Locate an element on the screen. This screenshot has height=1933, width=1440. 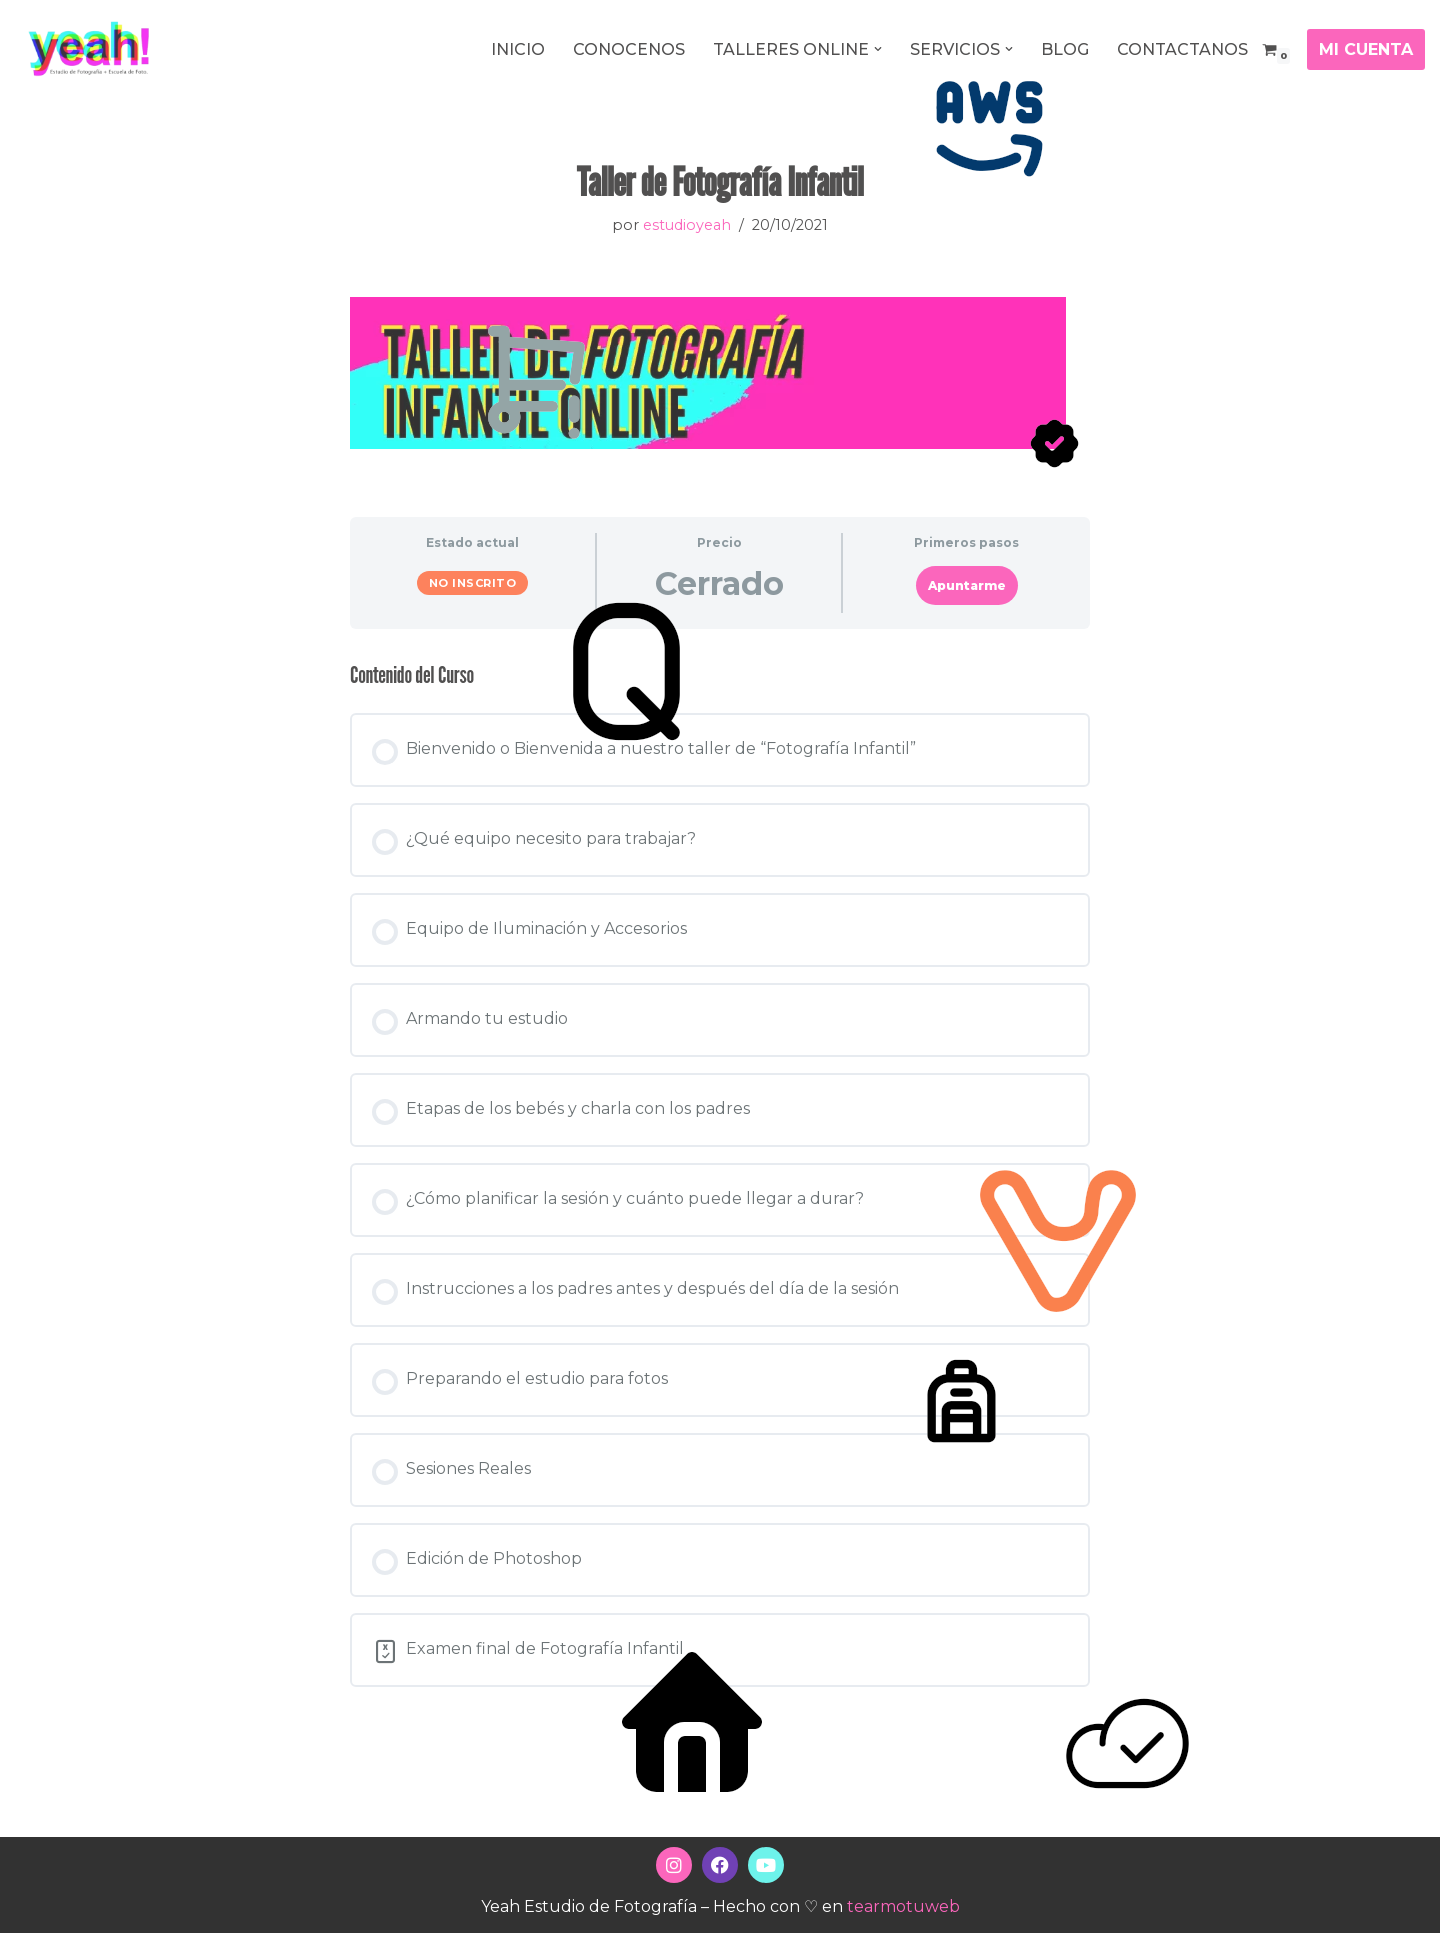
access your inventory or stored items is located at coordinates (961, 1402).